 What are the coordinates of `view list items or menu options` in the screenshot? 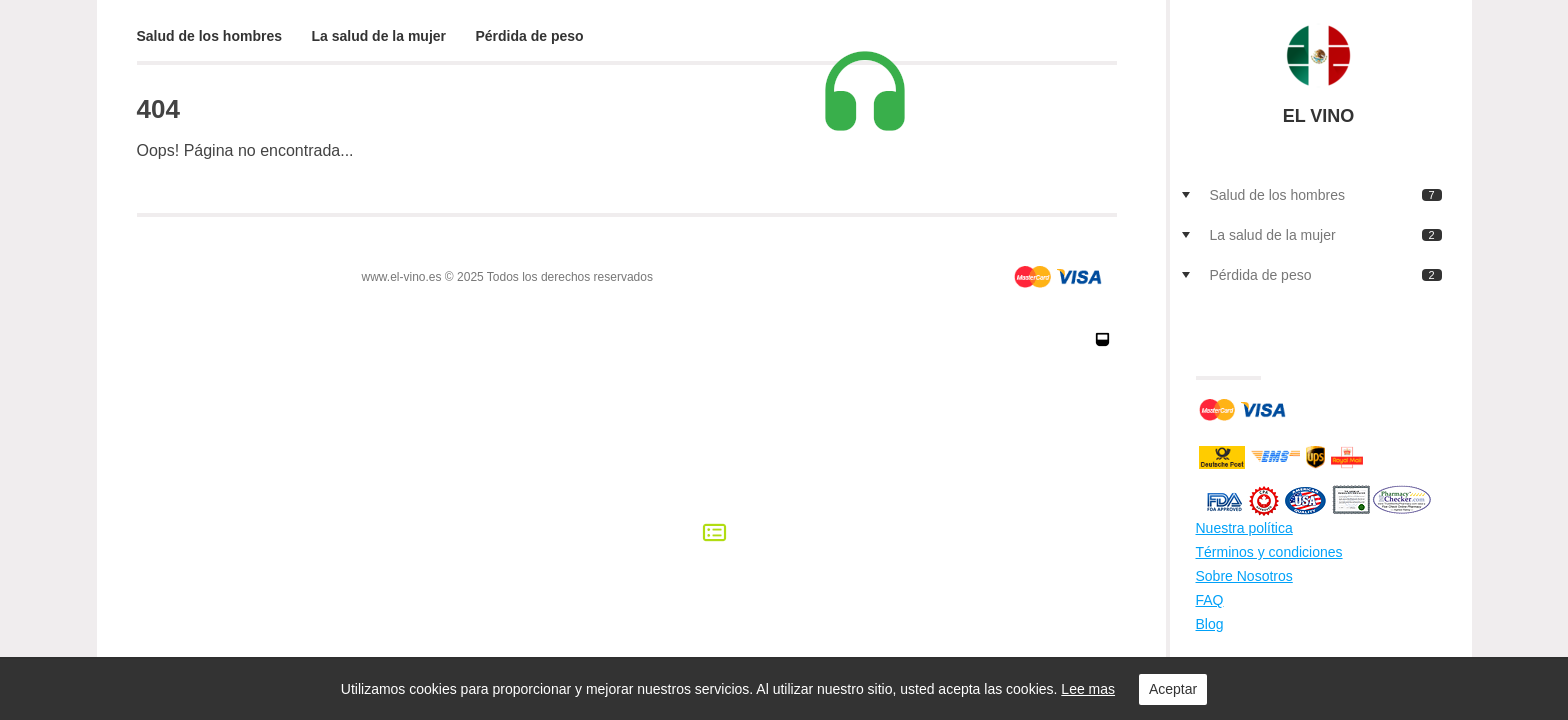 It's located at (714, 532).